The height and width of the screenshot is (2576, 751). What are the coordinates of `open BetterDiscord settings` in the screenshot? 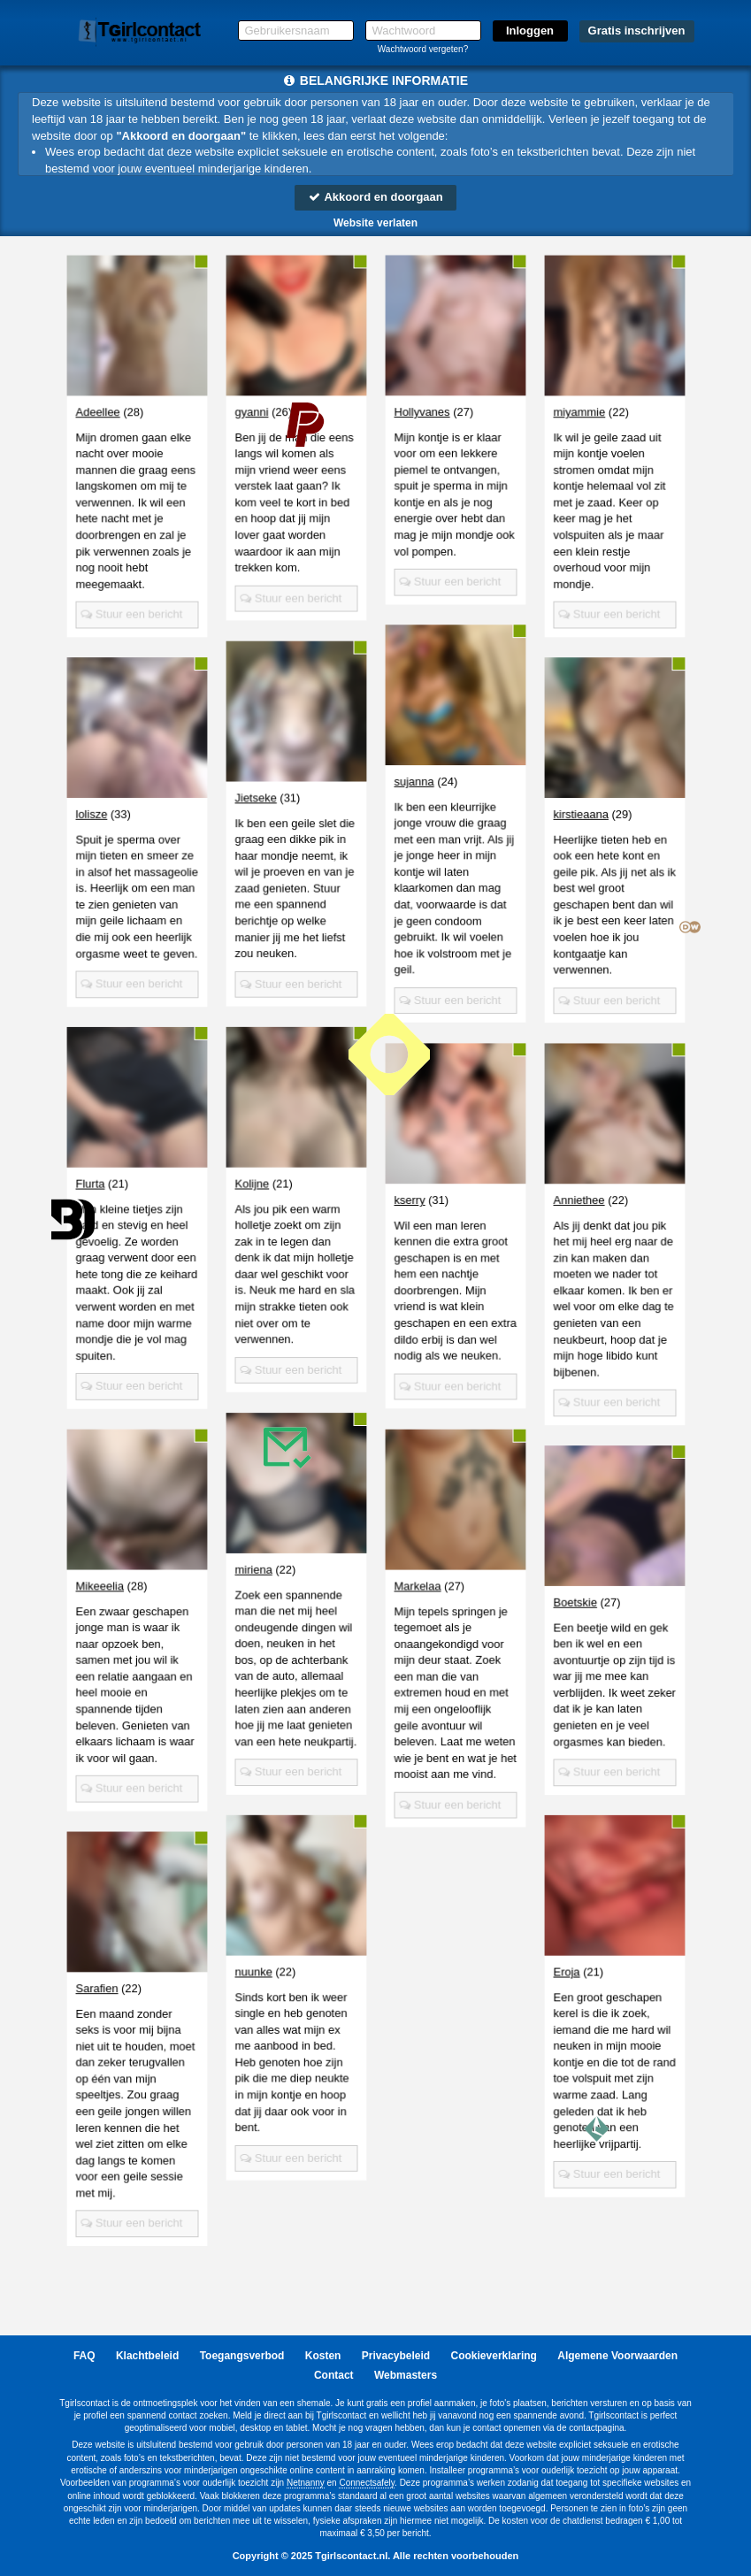 It's located at (73, 1219).